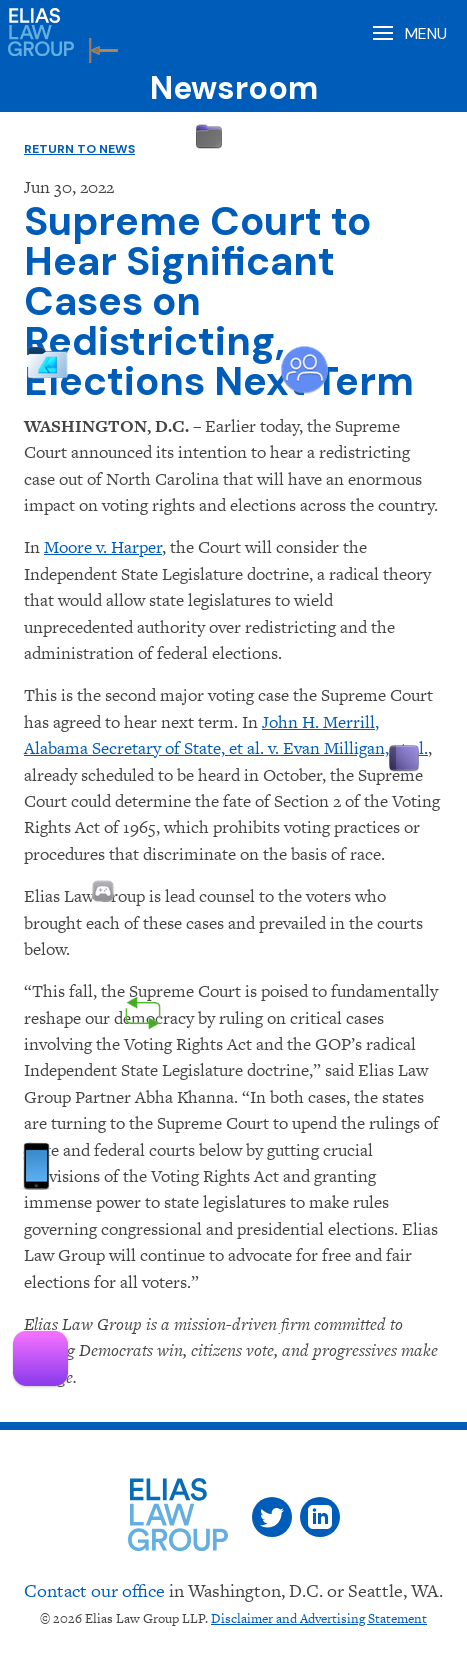 This screenshot has height=1660, width=467. I want to click on placeholder template for a macOS app icon, so click(40, 1358).